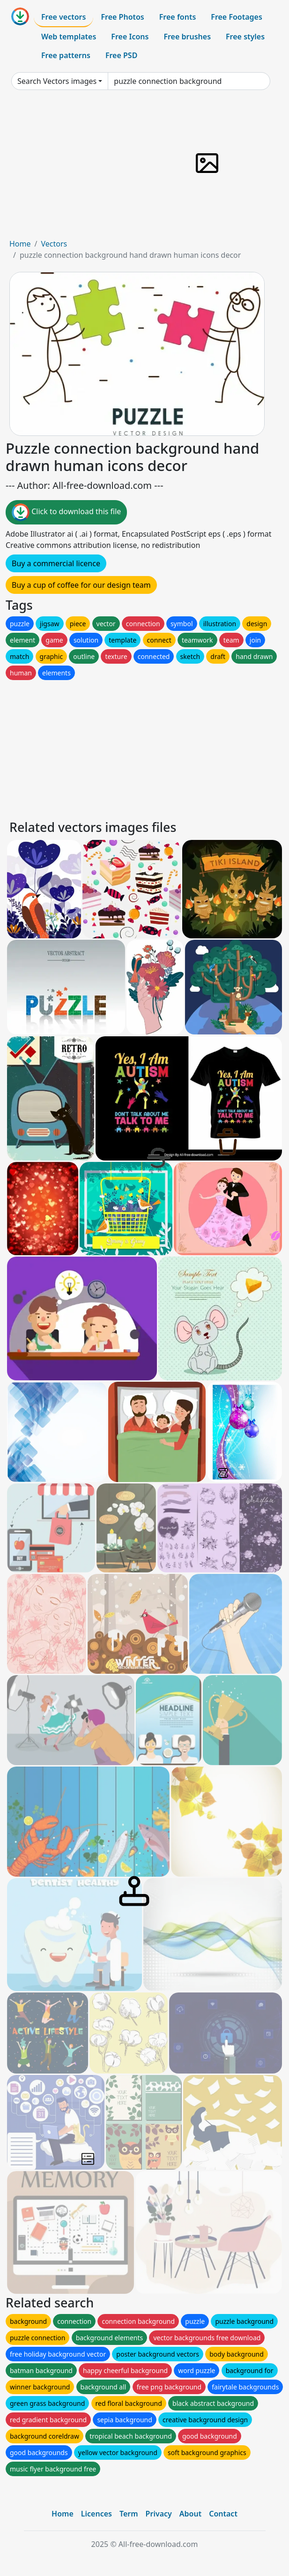 The width and height of the screenshot is (289, 2576). I want to click on view activity log or history, so click(223, 1473).